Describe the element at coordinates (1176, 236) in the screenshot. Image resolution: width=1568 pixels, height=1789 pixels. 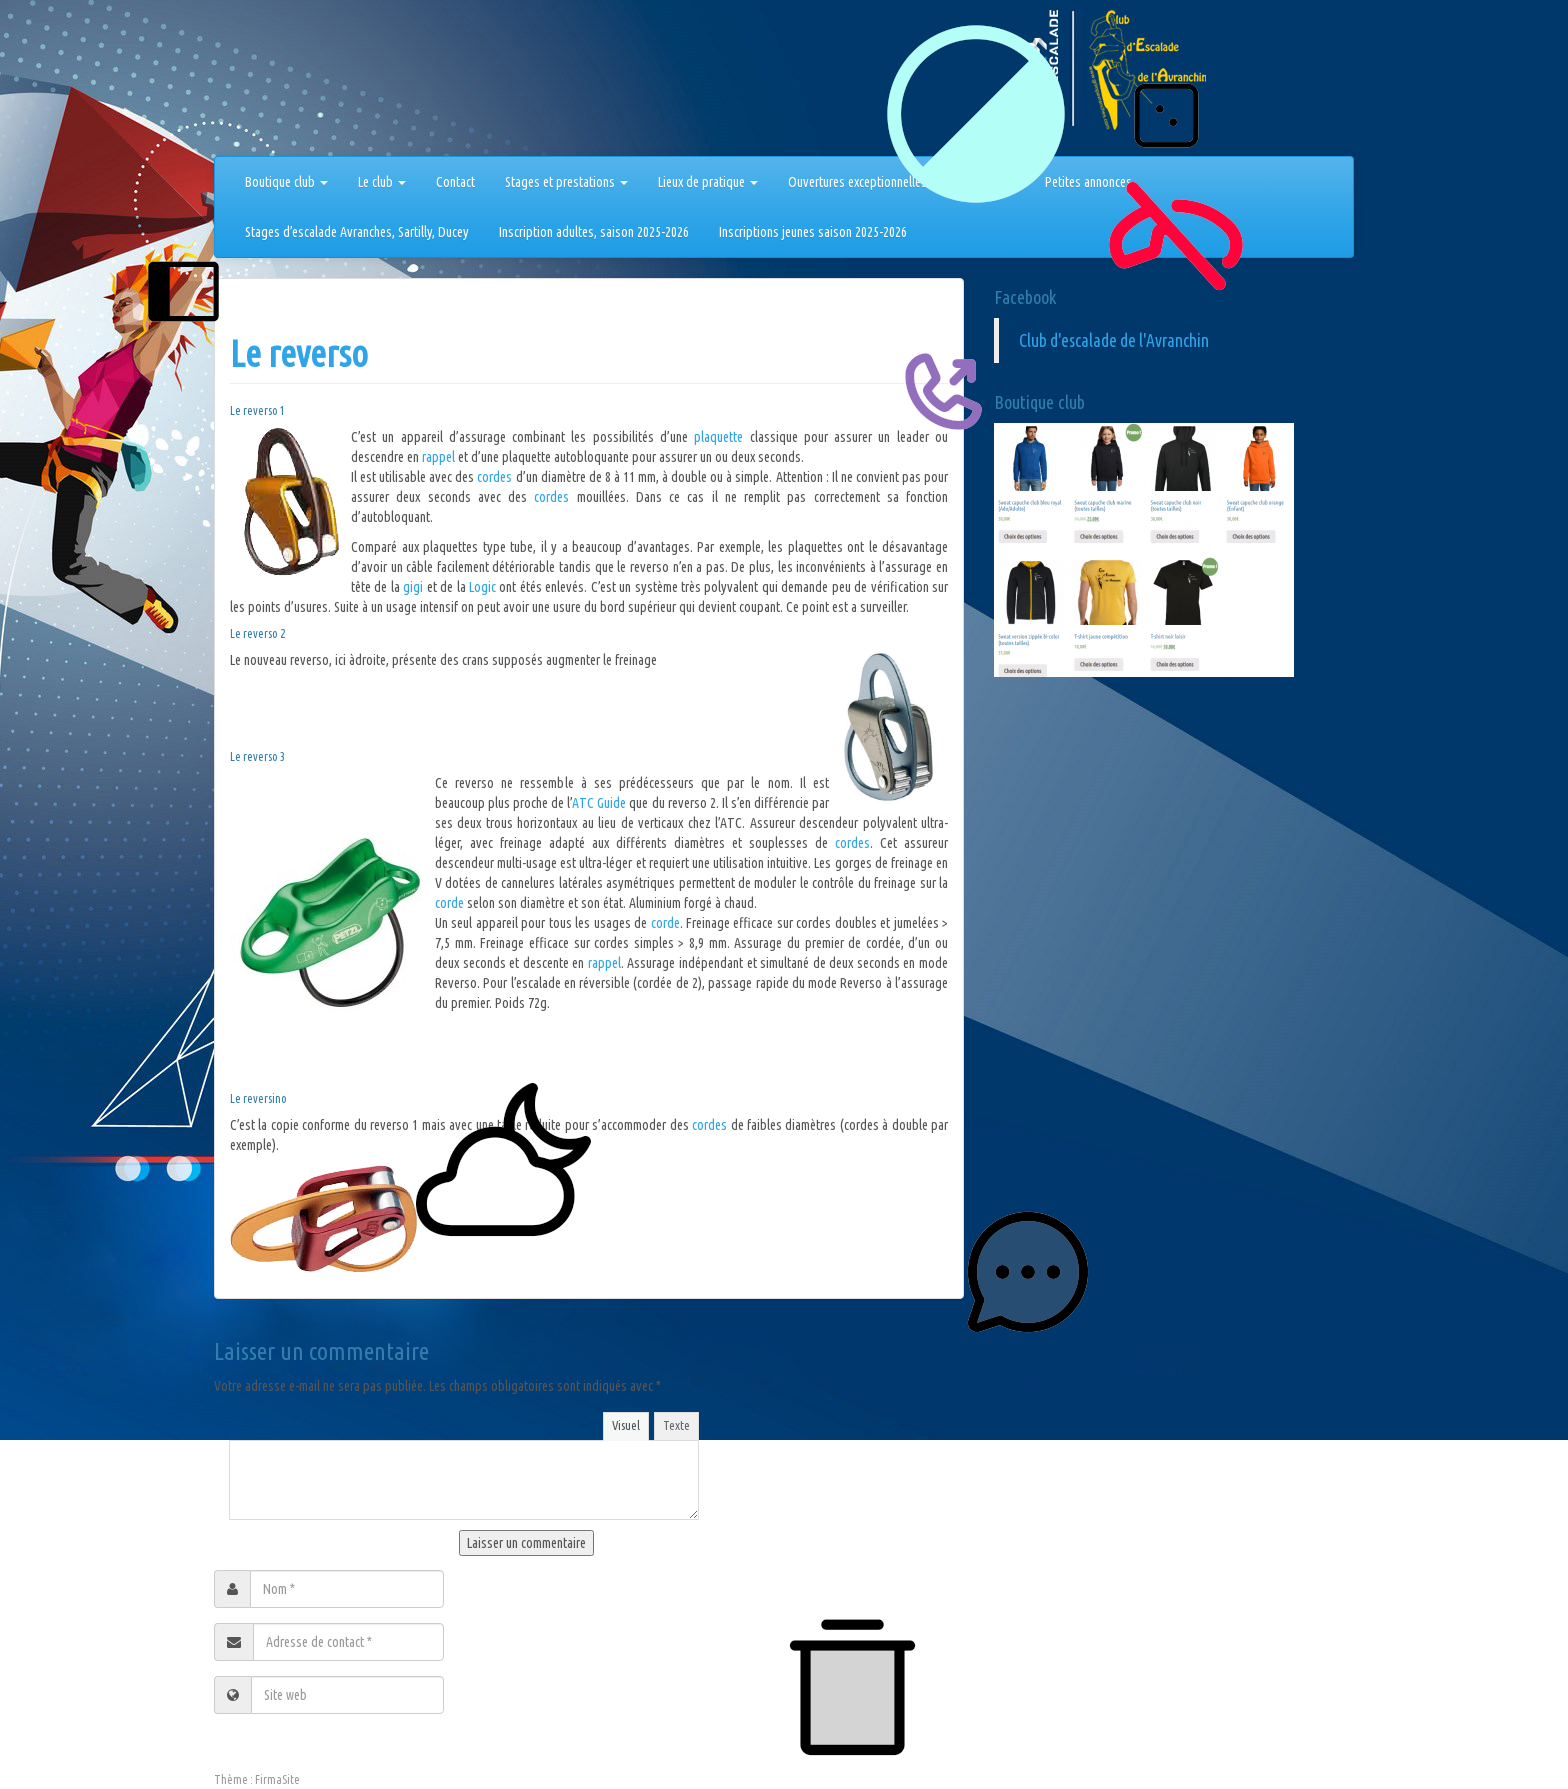
I see `end or reject an incoming call` at that location.